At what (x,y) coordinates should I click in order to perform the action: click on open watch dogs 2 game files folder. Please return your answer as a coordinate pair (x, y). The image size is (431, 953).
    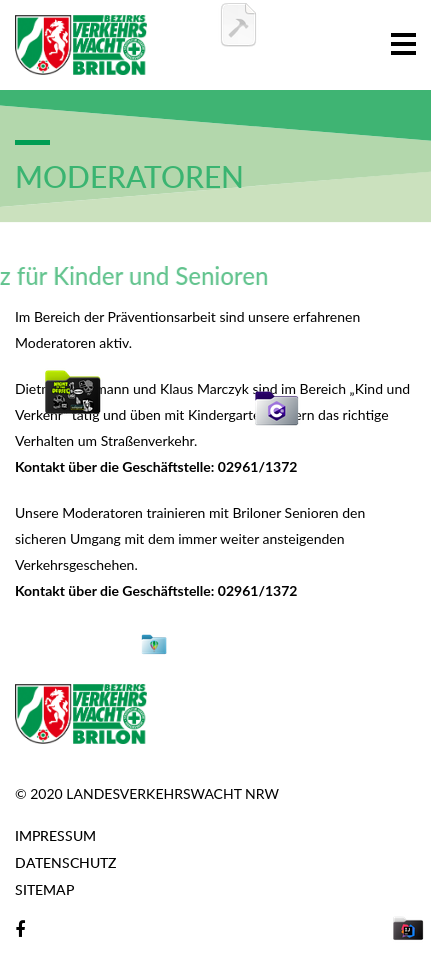
    Looking at the image, I should click on (72, 393).